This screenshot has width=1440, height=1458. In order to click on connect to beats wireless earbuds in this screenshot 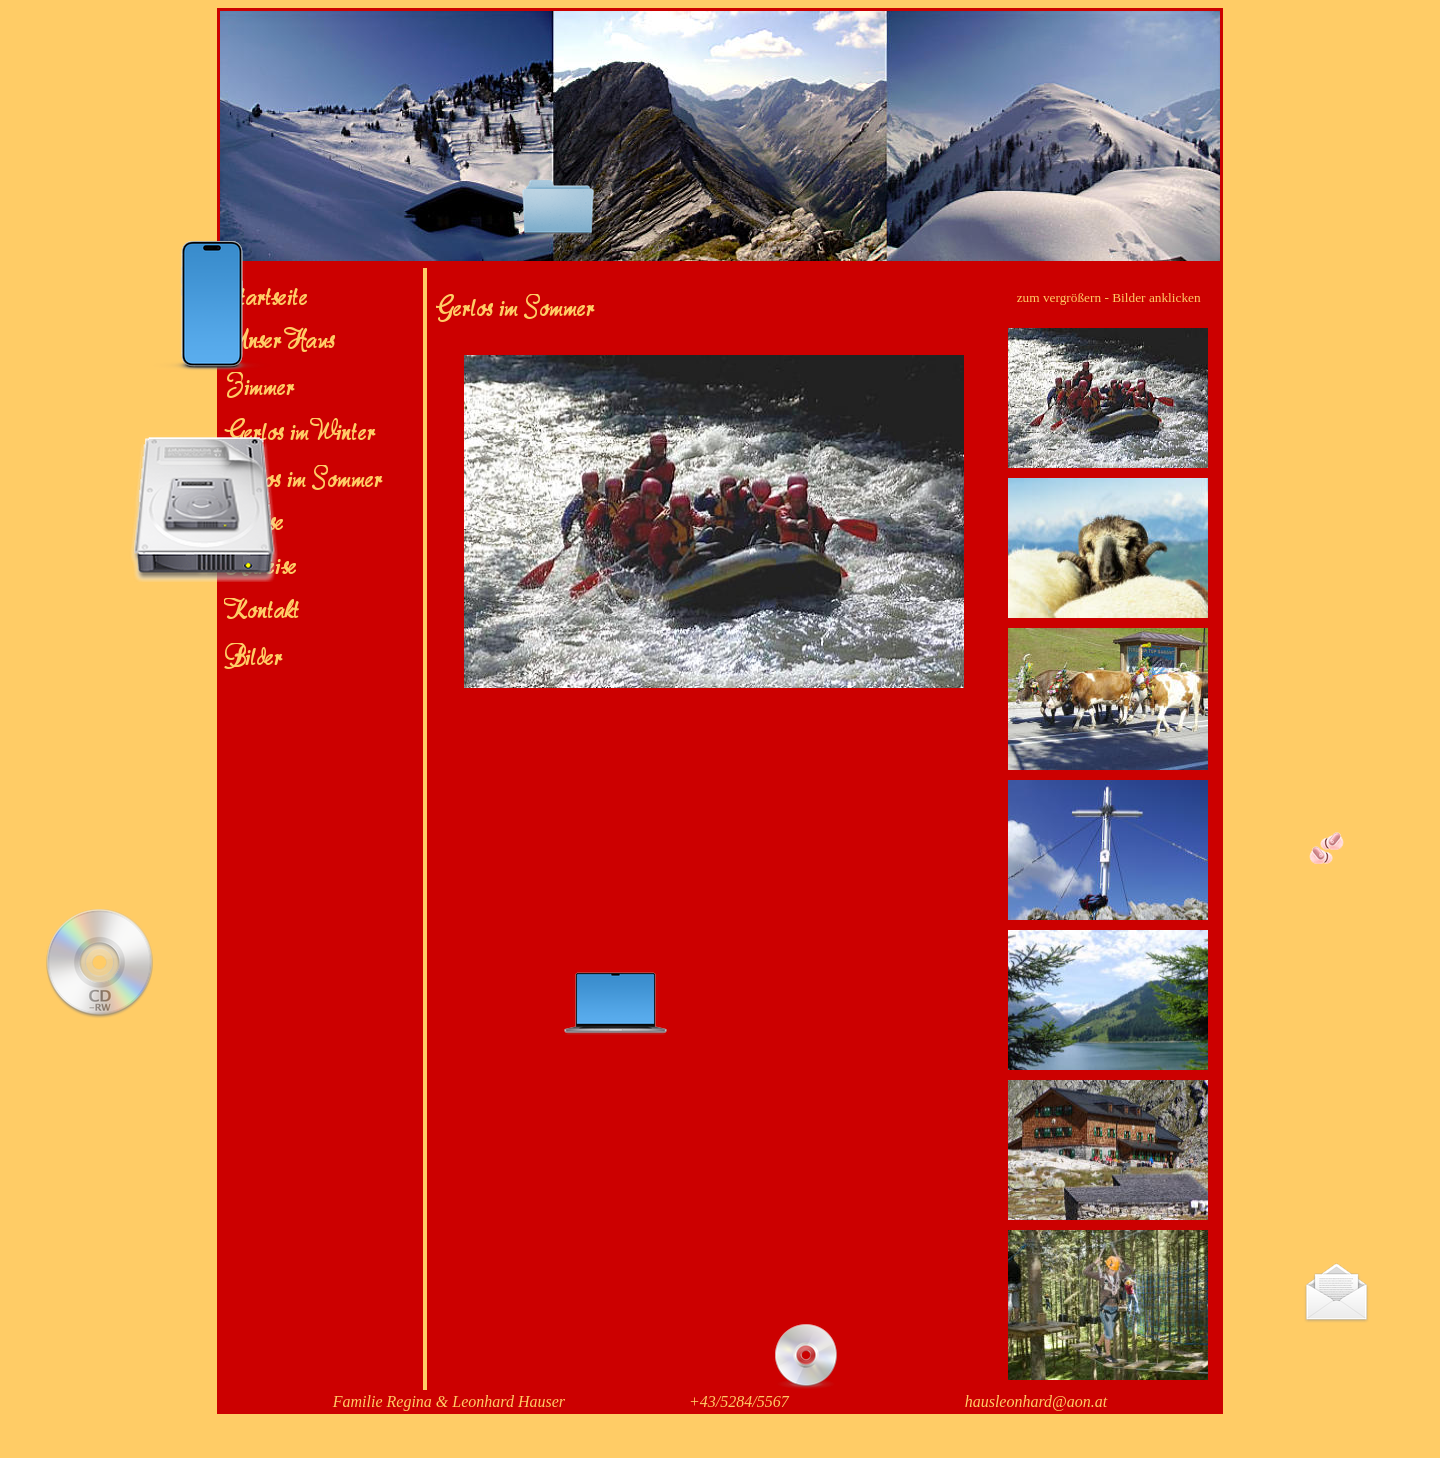, I will do `click(1326, 848)`.